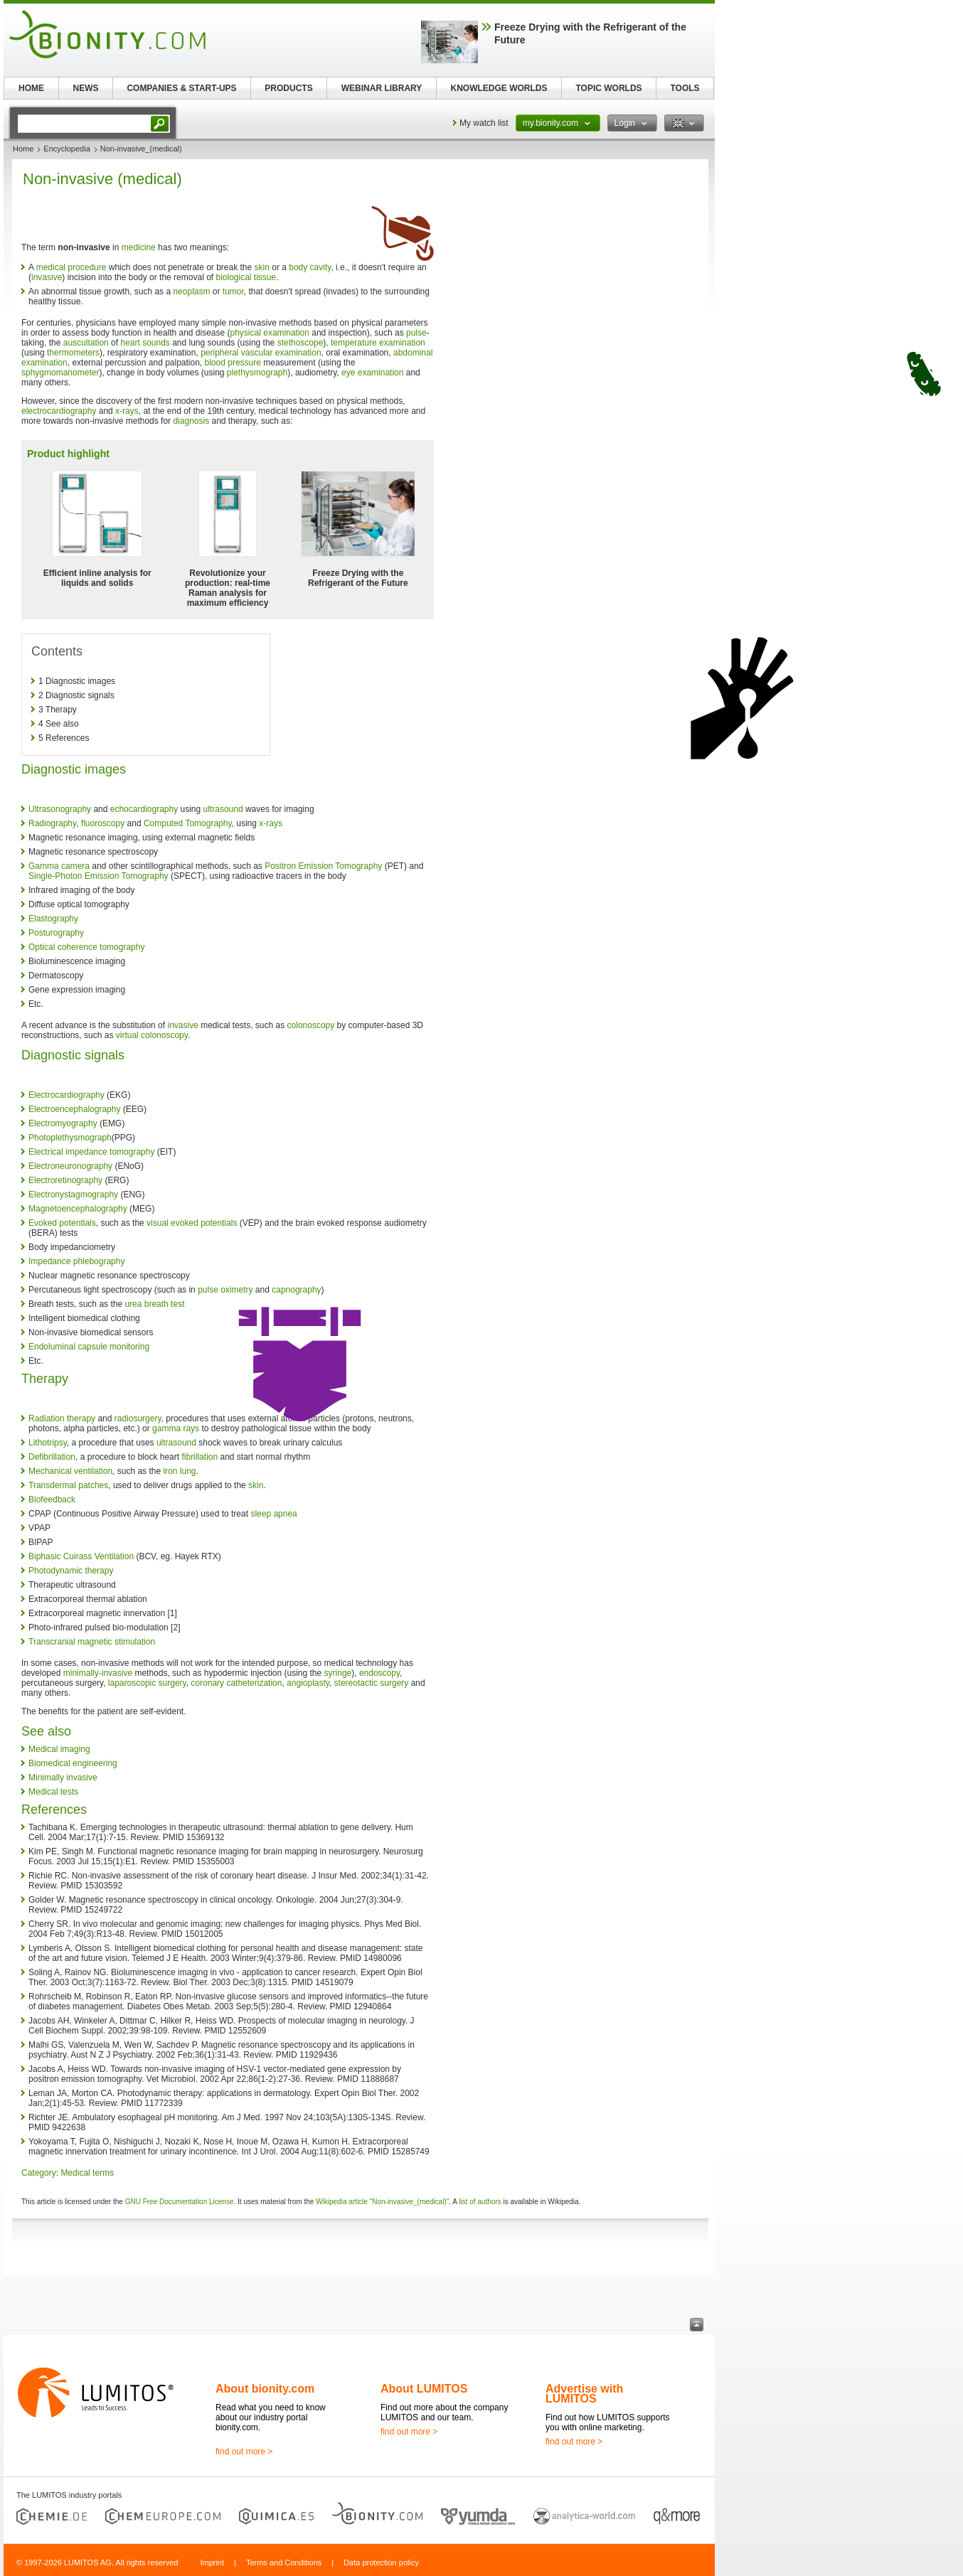  I want to click on select pickle as a food item or ingredient, so click(924, 374).